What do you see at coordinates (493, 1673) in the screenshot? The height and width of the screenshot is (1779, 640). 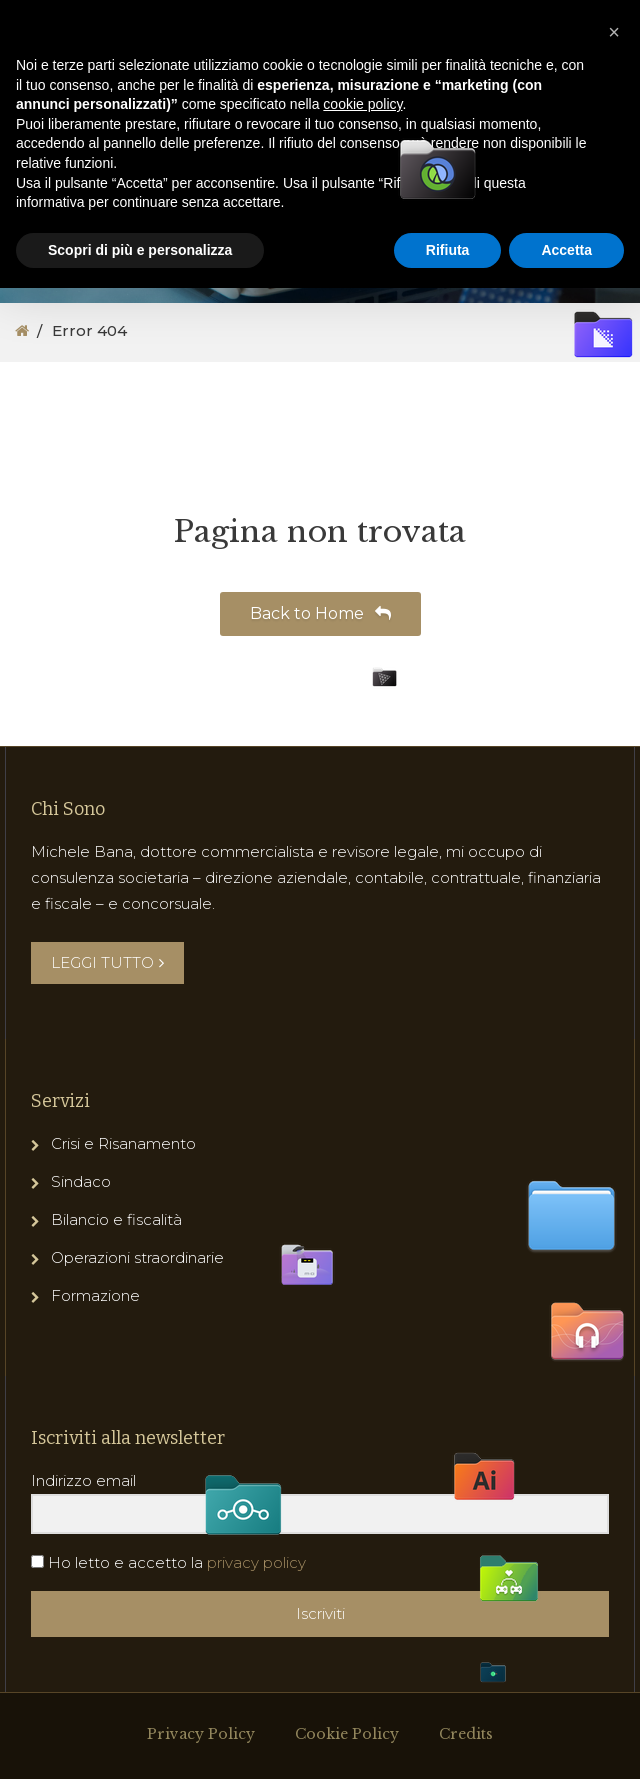 I see `open android 11 system folder` at bounding box center [493, 1673].